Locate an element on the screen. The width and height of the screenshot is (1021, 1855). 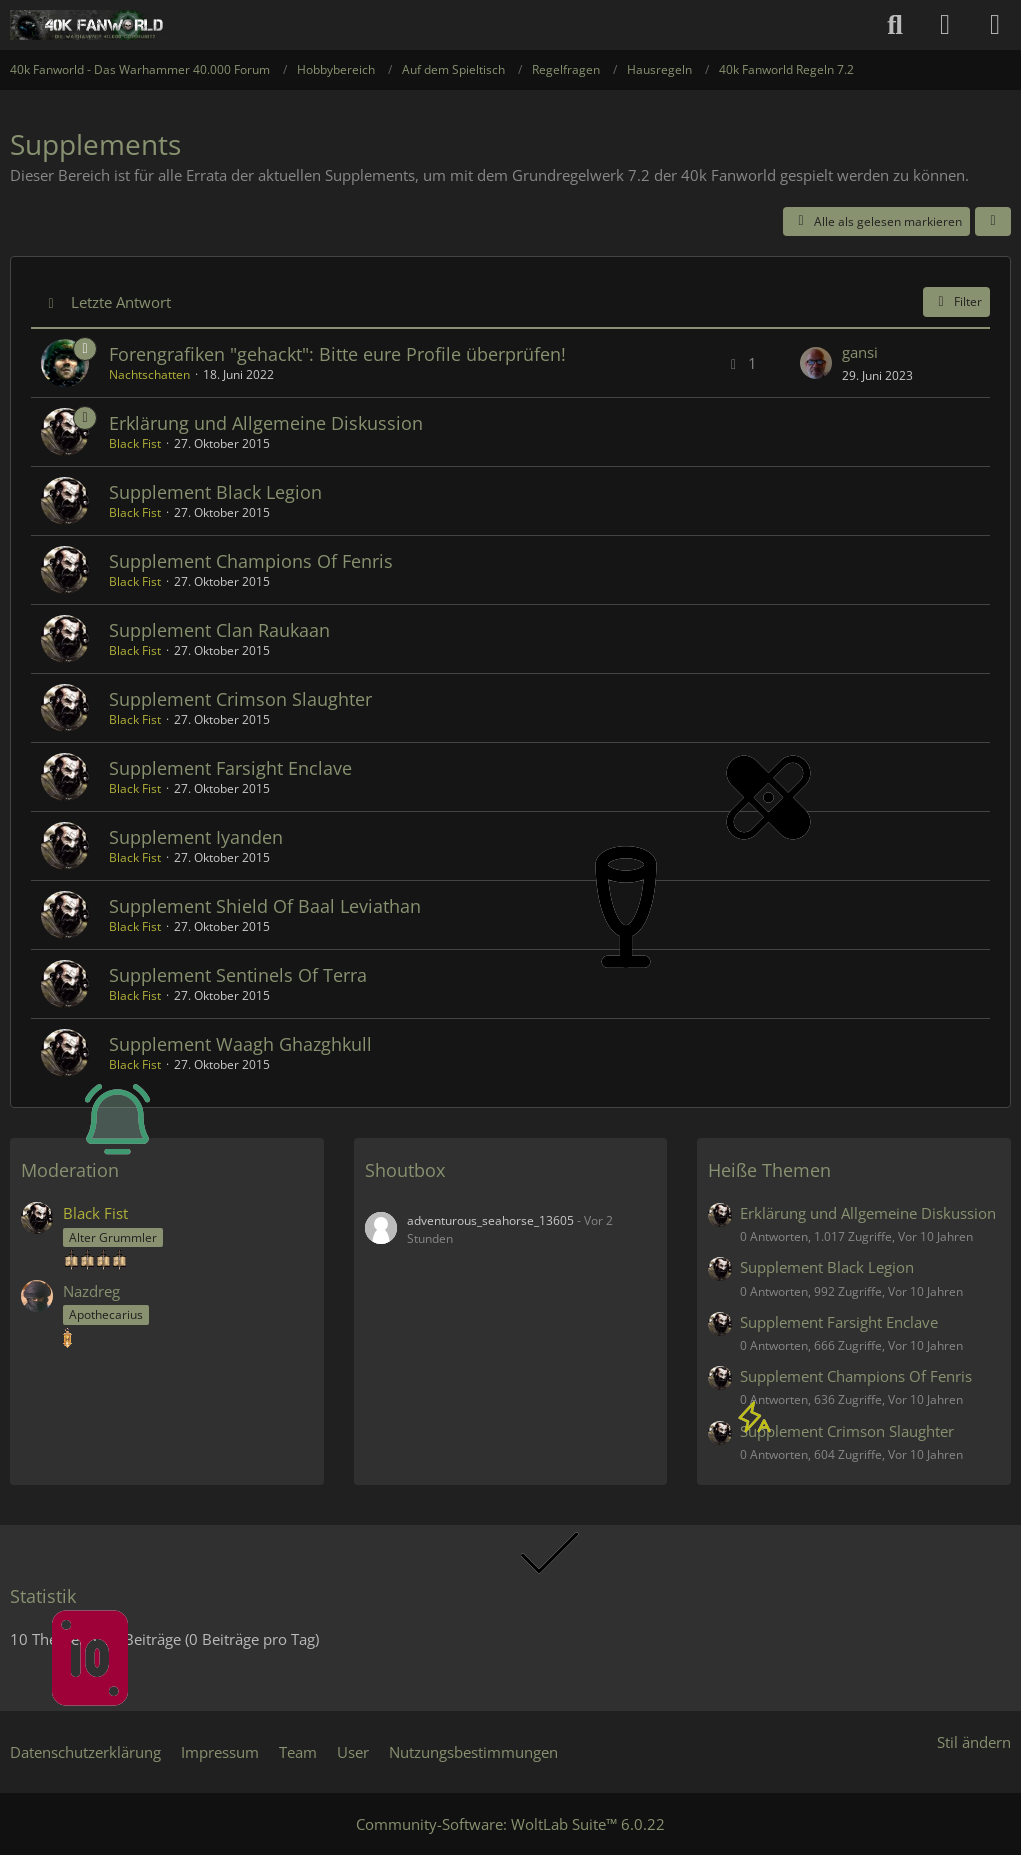
indicates new notifications or alerts is located at coordinates (117, 1120).